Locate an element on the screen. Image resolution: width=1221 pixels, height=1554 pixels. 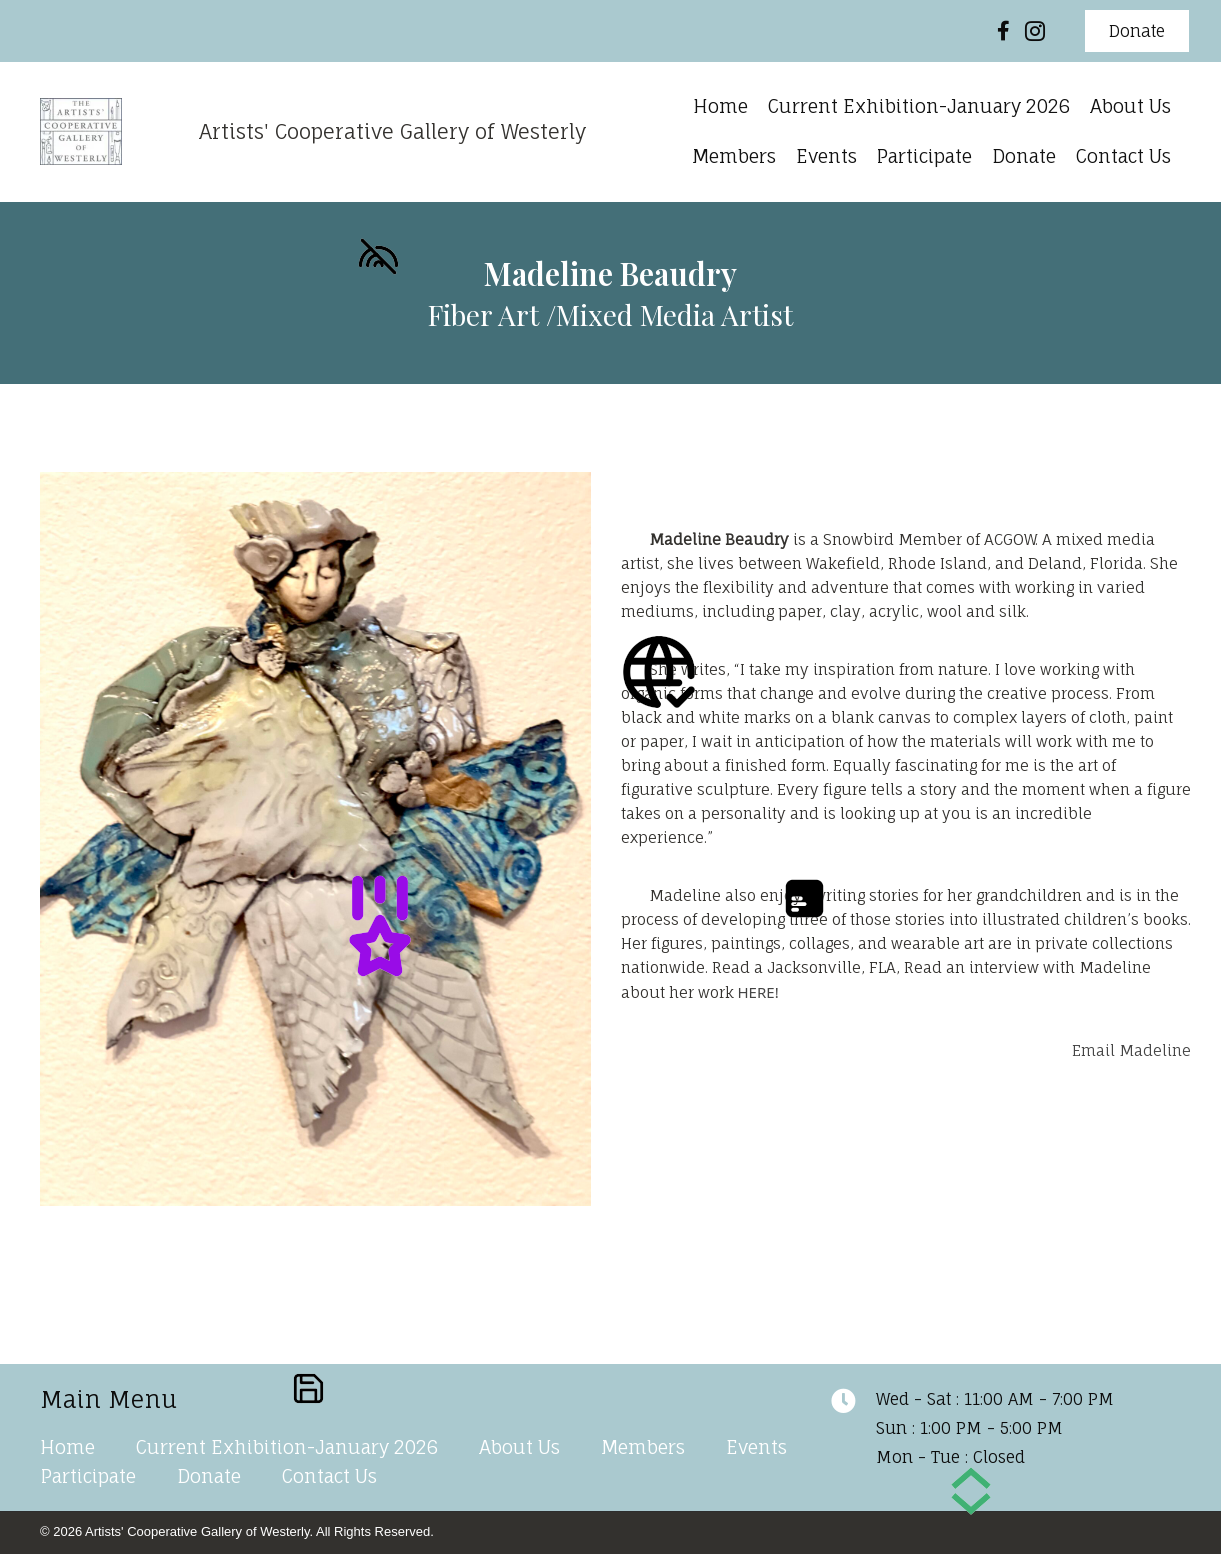
website or domain verified is located at coordinates (659, 672).